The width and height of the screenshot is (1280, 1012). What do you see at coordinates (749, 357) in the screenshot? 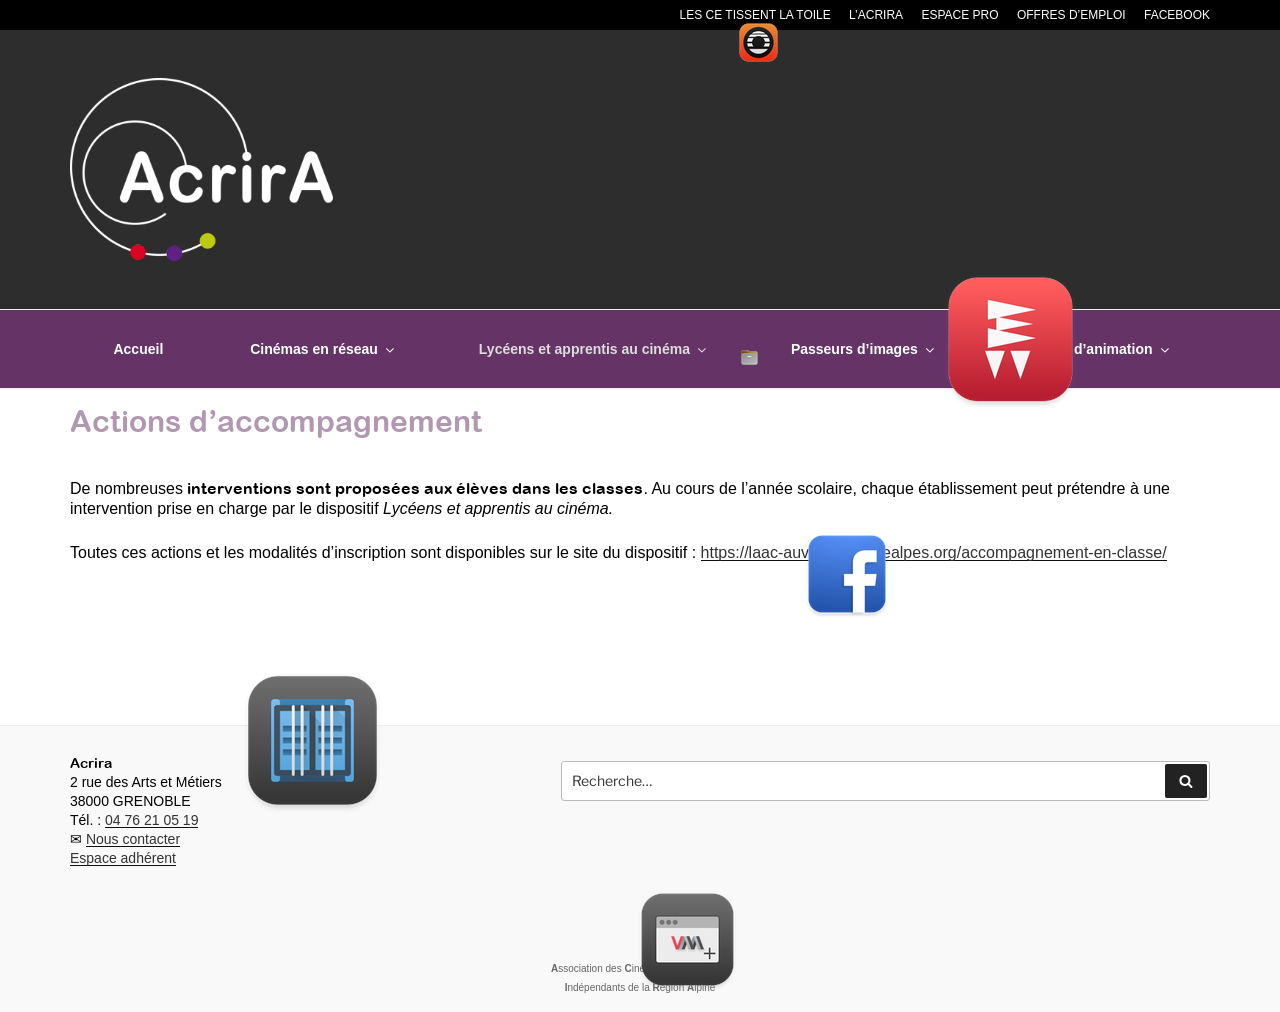
I see `open the file manager` at bounding box center [749, 357].